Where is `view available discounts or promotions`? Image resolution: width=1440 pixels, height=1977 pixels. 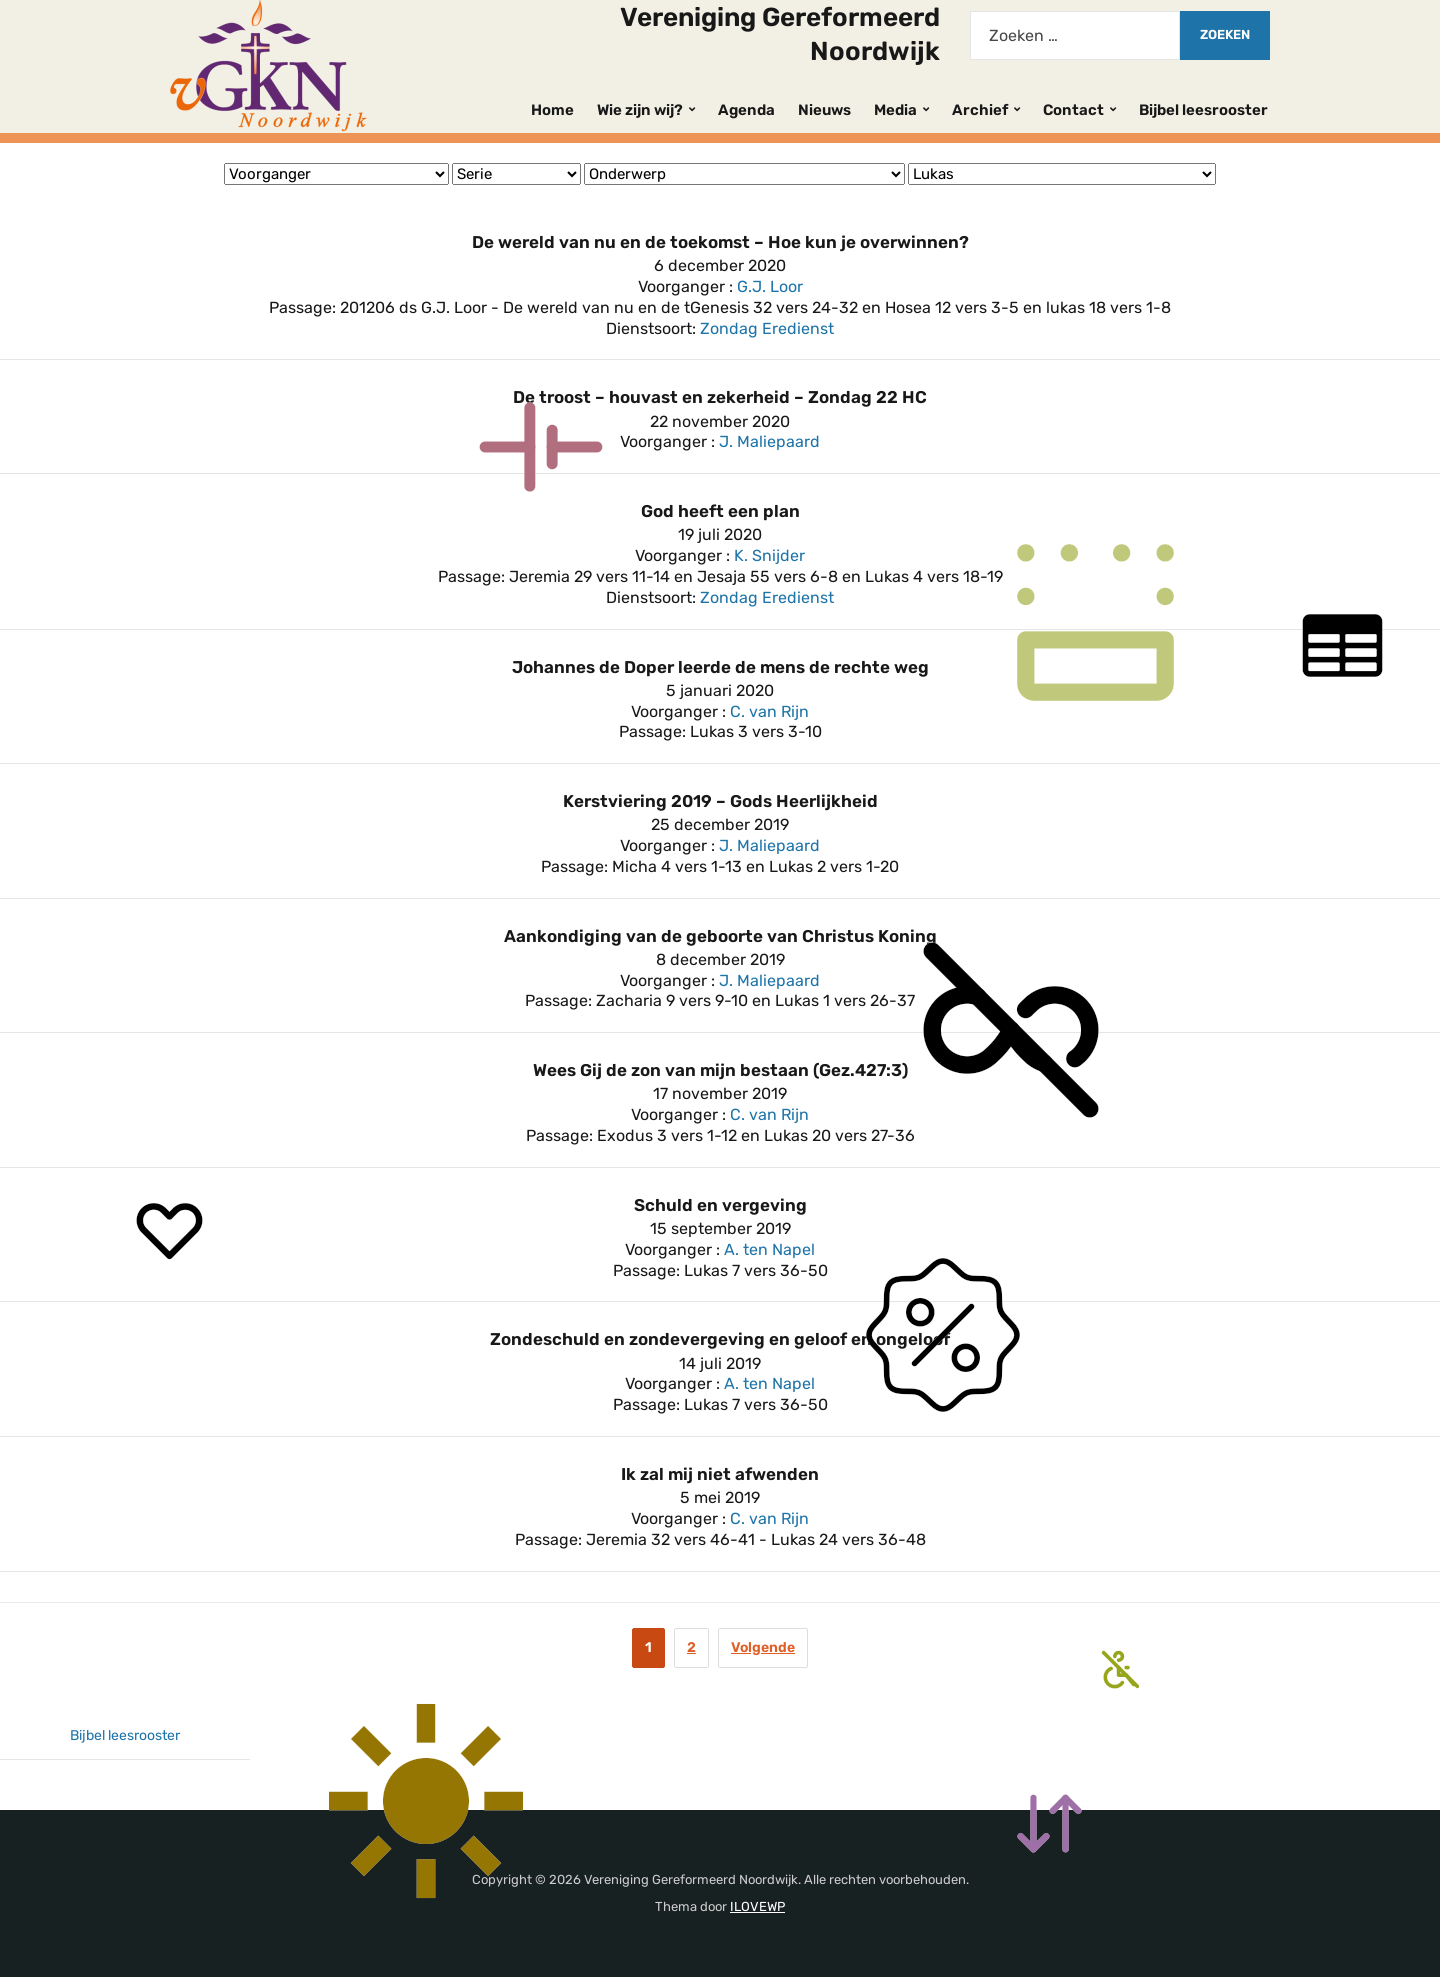
view available discounts or promotions is located at coordinates (943, 1335).